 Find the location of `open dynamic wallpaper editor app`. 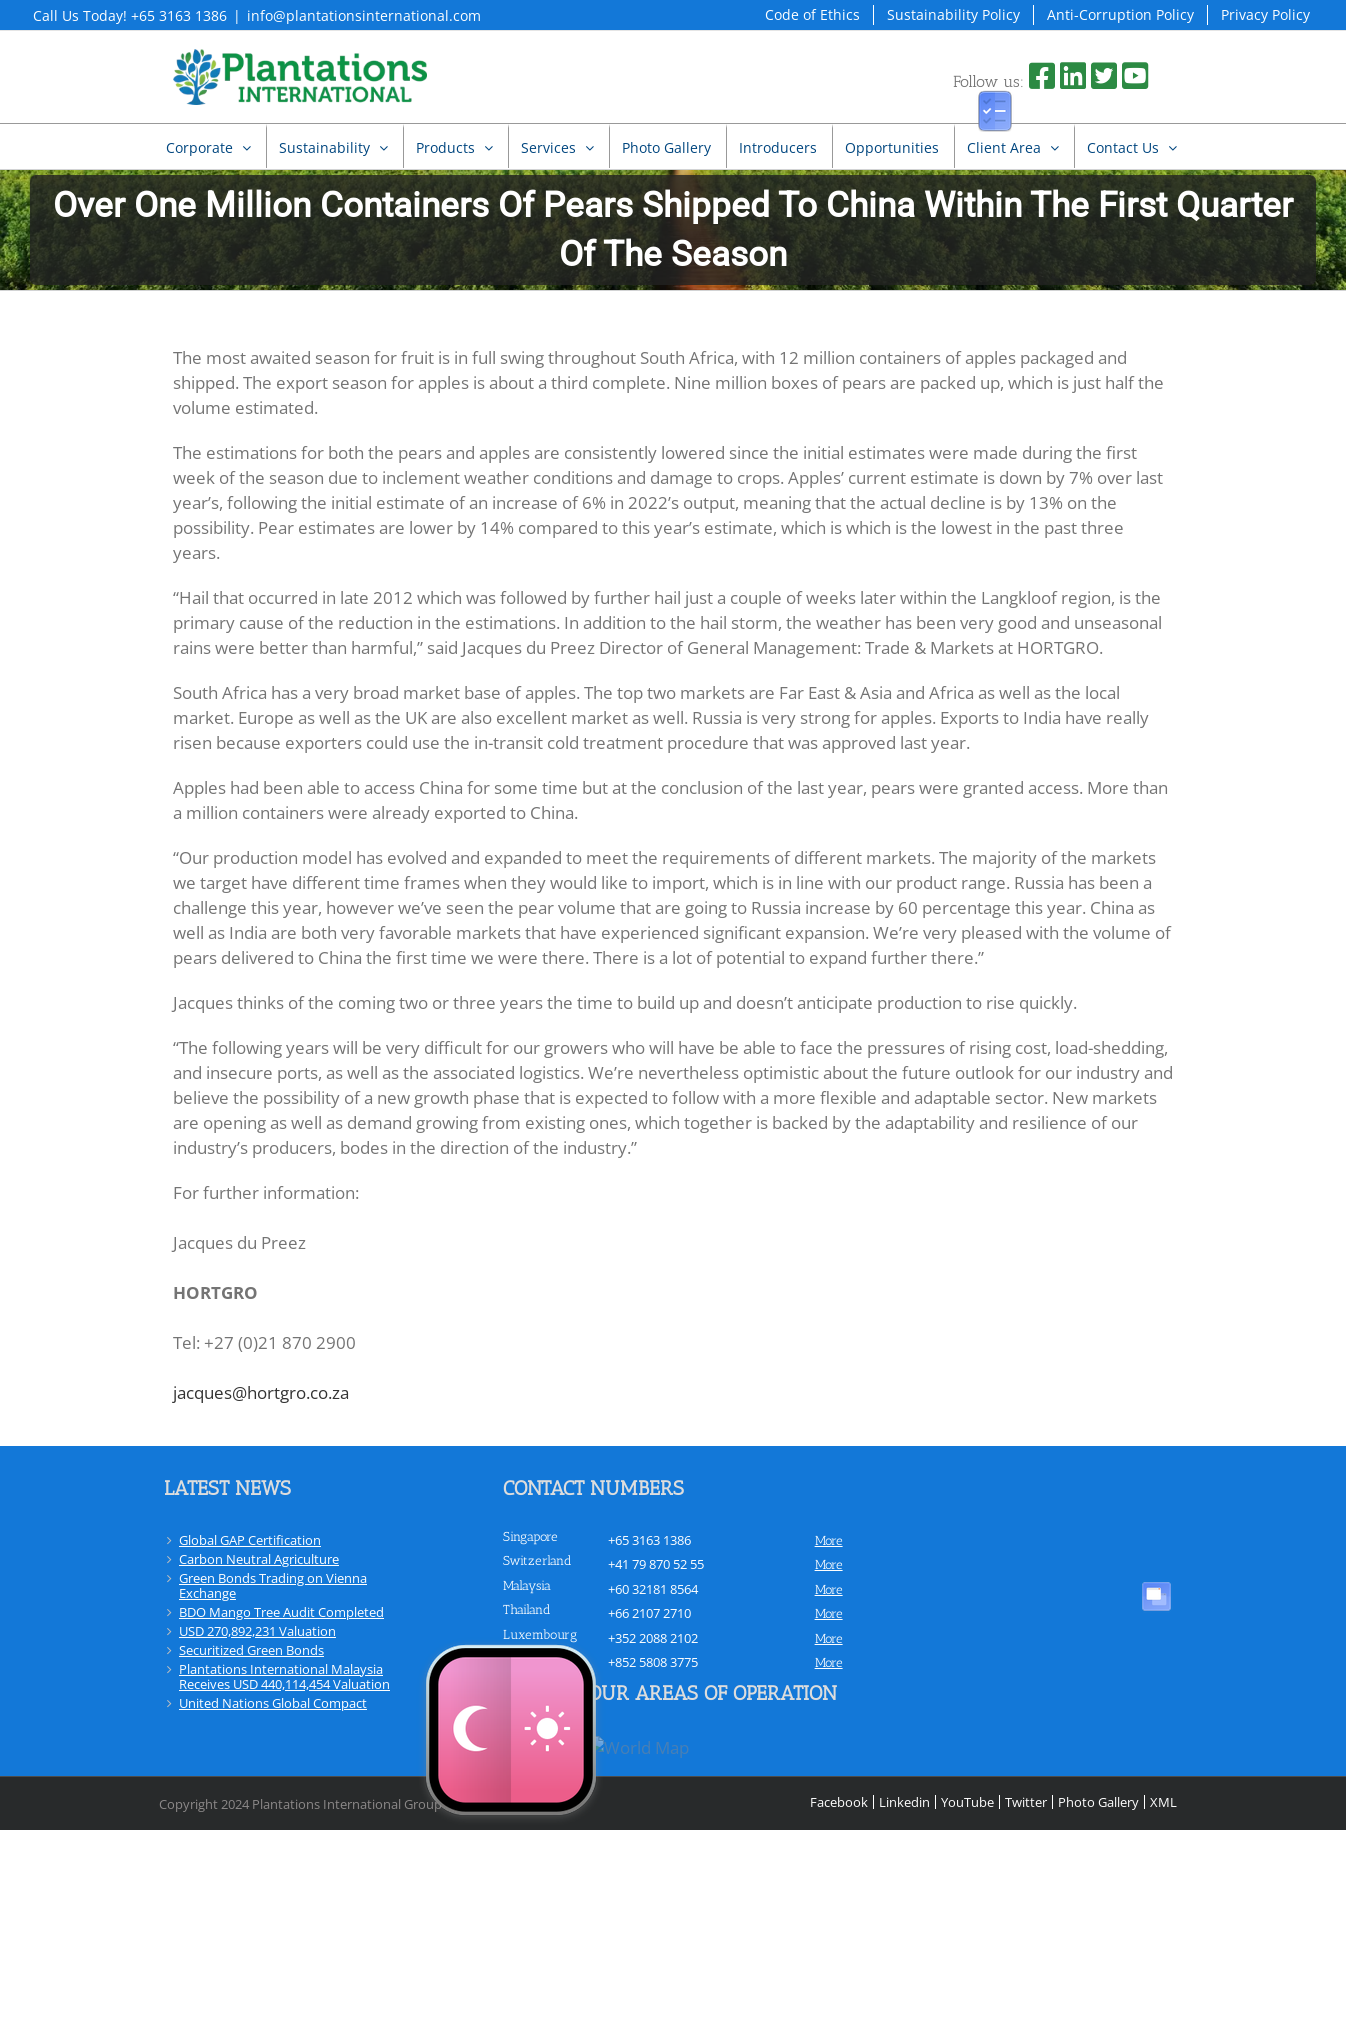

open dynamic wallpaper editor app is located at coordinates (511, 1730).